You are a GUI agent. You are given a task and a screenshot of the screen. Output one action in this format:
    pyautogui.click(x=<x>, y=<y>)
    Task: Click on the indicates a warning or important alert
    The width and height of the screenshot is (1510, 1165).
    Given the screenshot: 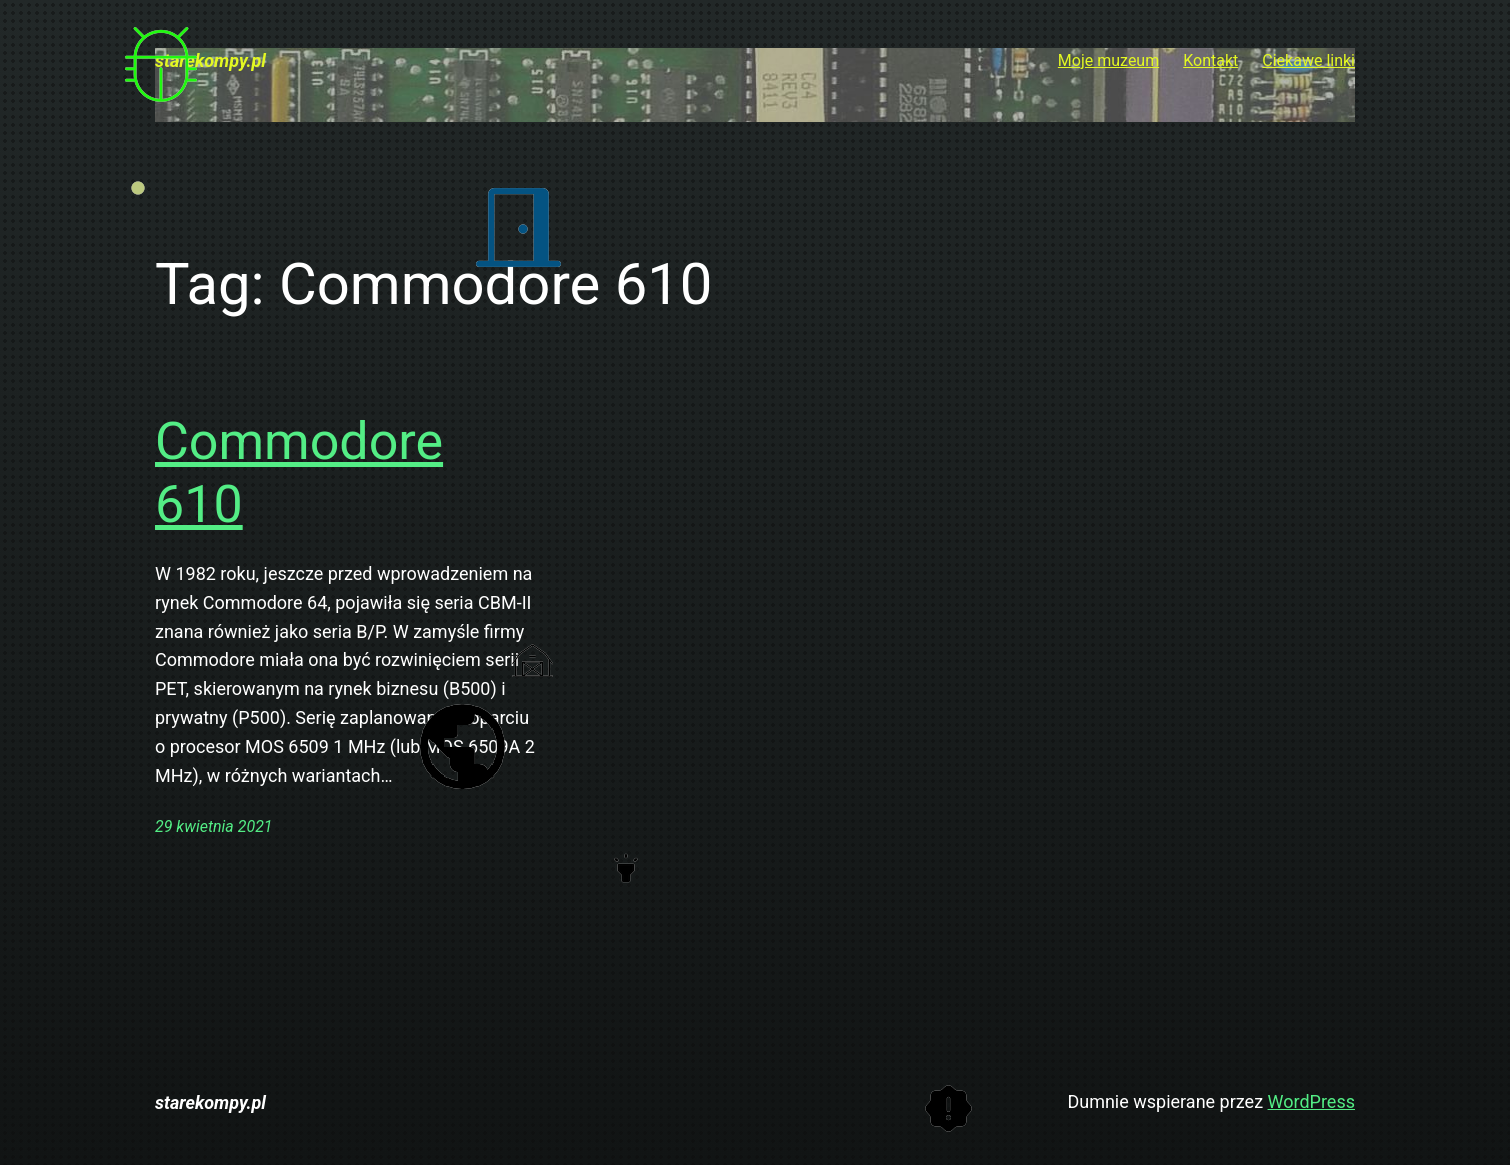 What is the action you would take?
    pyautogui.click(x=948, y=1108)
    